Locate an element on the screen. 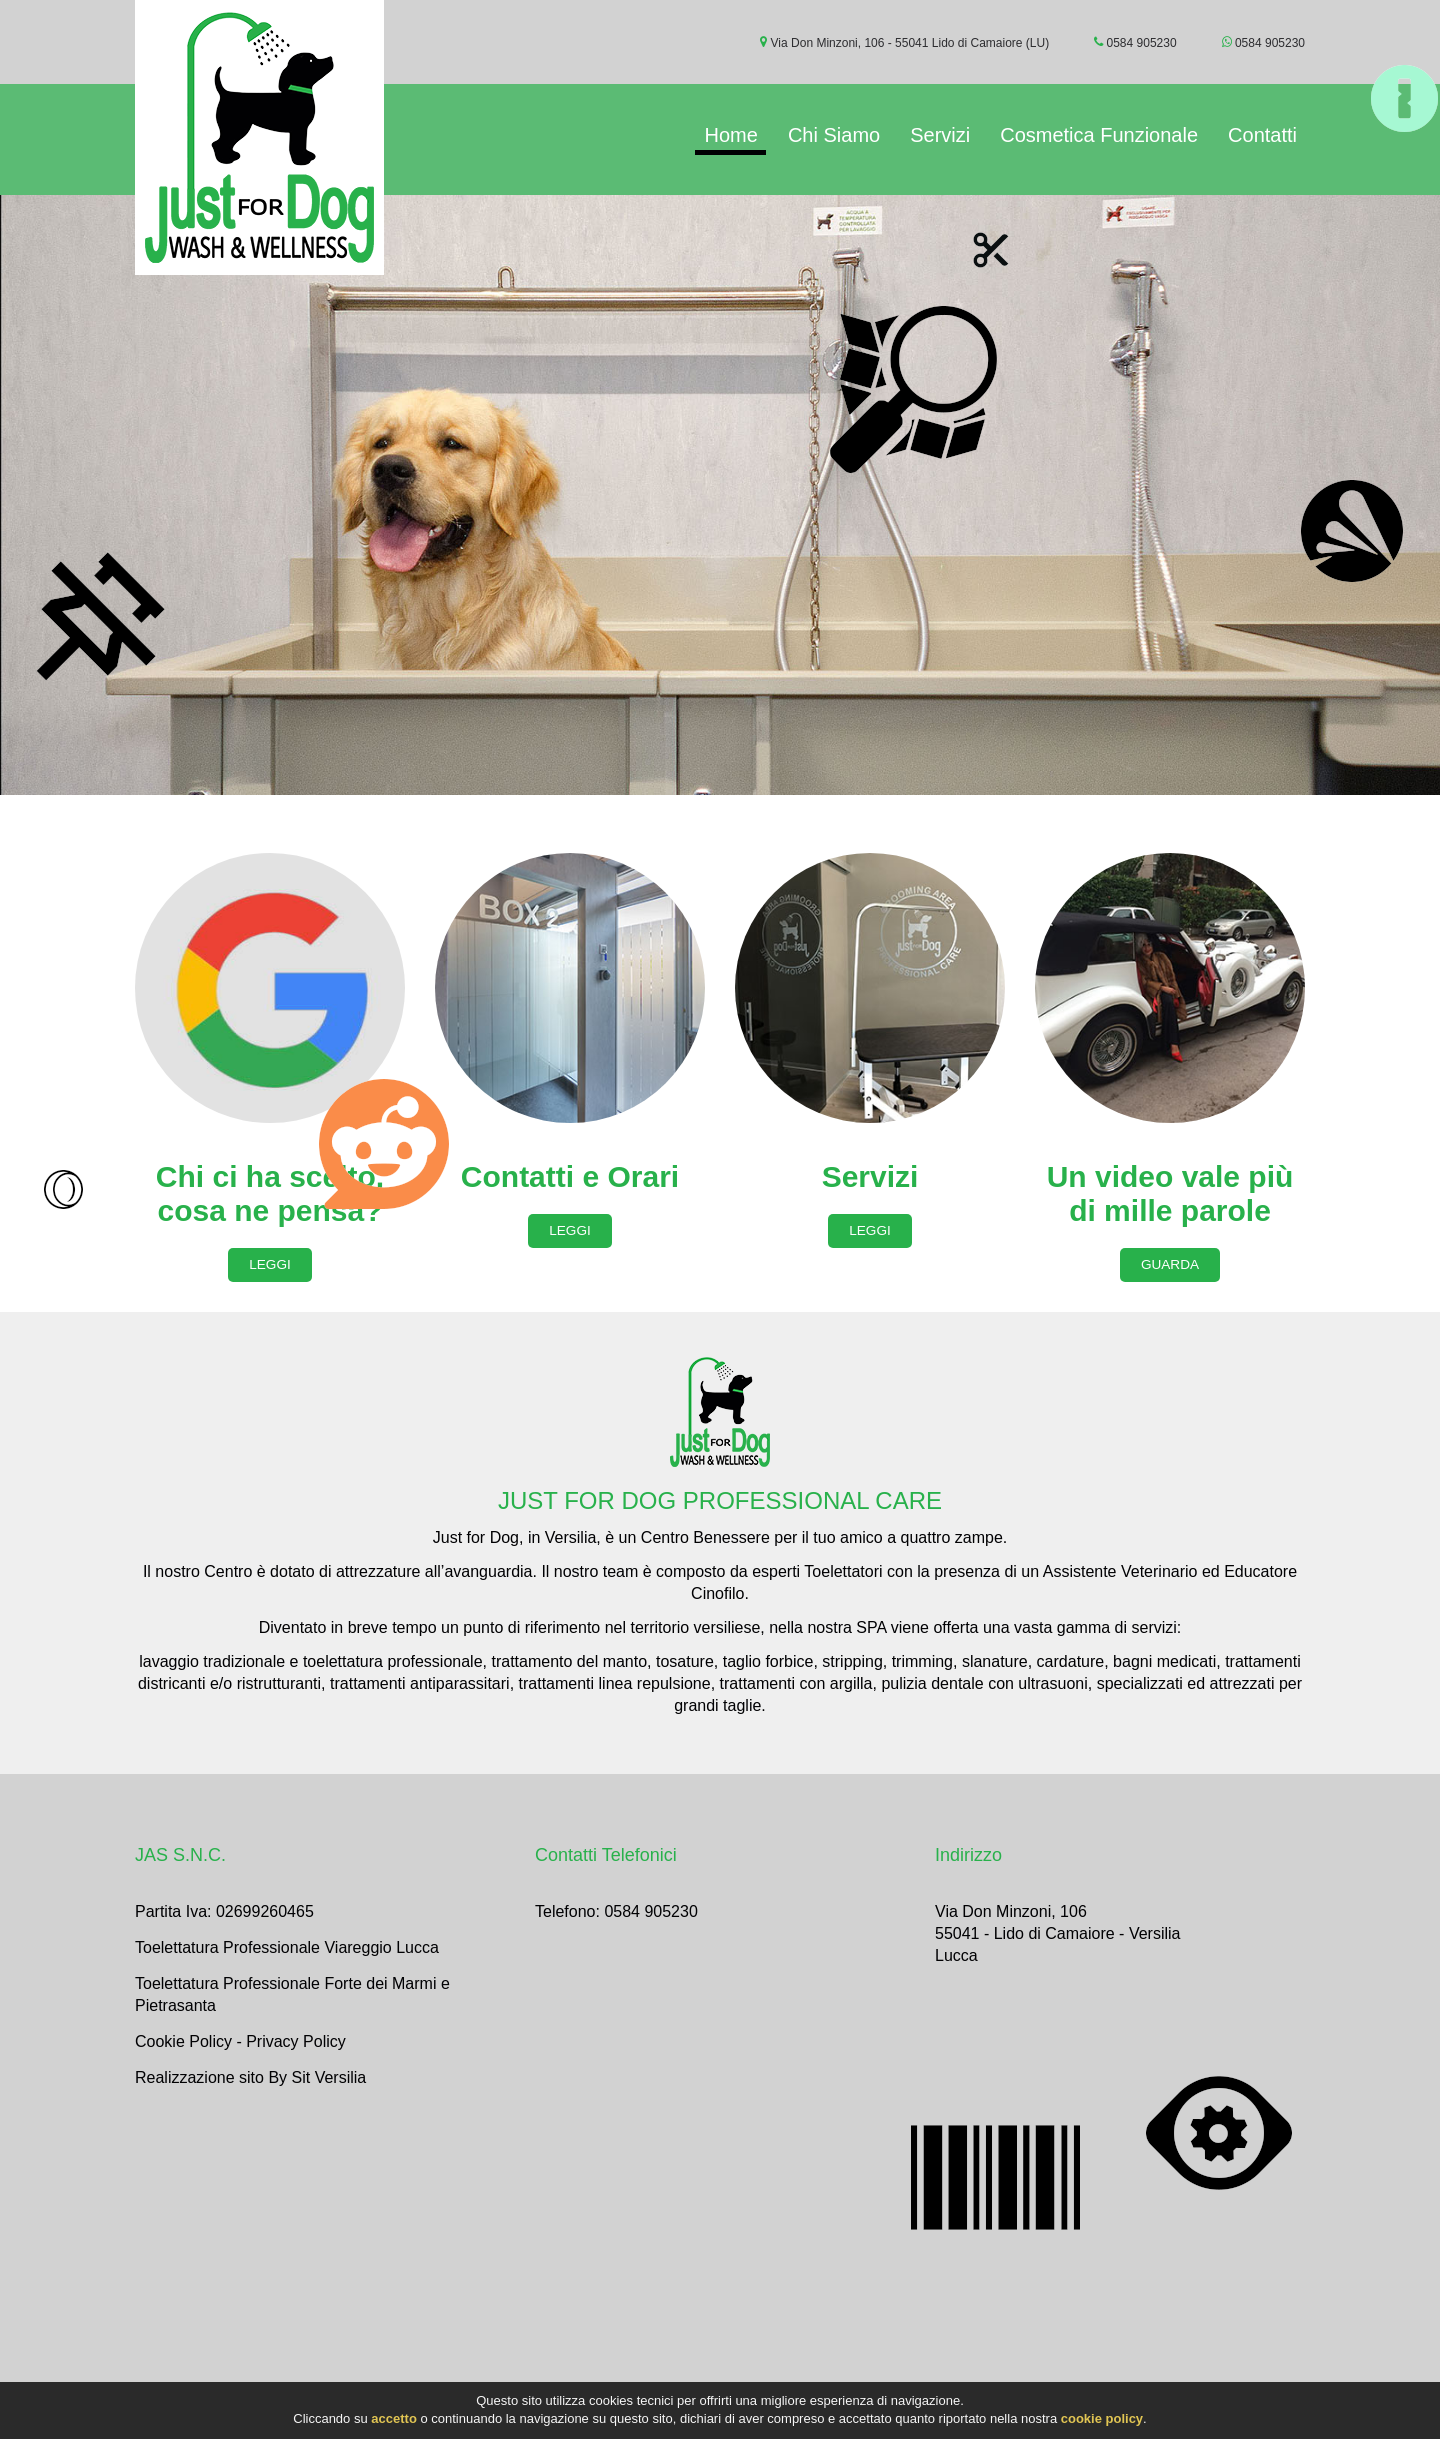 This screenshot has height=2439, width=1440. open 1Password app is located at coordinates (1404, 98).